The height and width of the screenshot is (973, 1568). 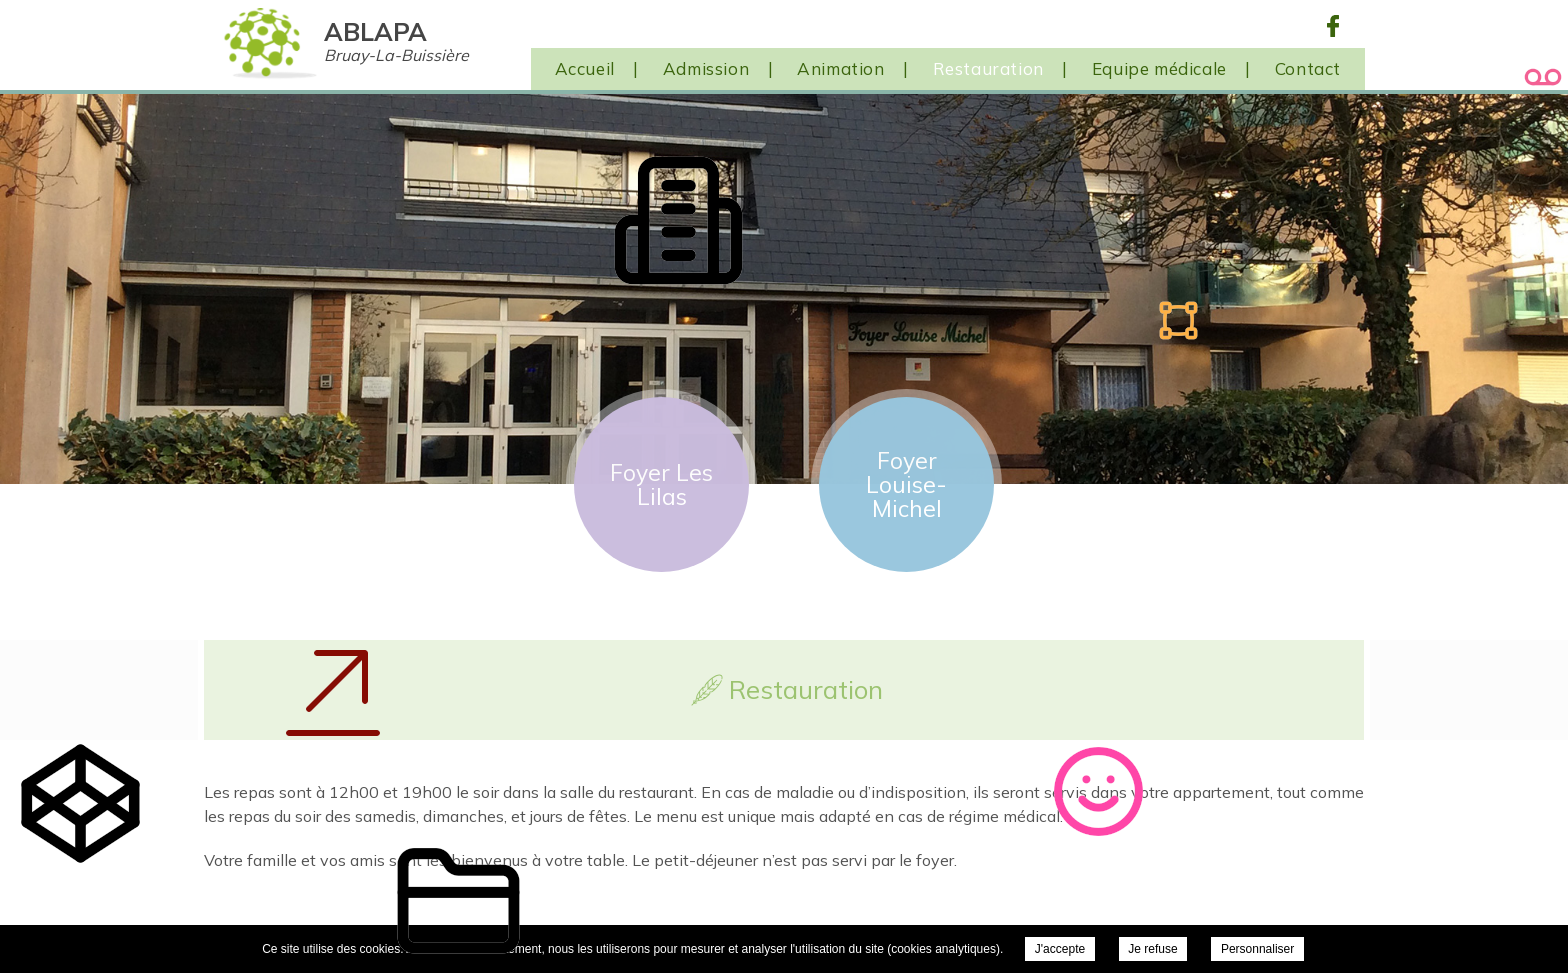 I want to click on open link in new window or tab, so click(x=333, y=689).